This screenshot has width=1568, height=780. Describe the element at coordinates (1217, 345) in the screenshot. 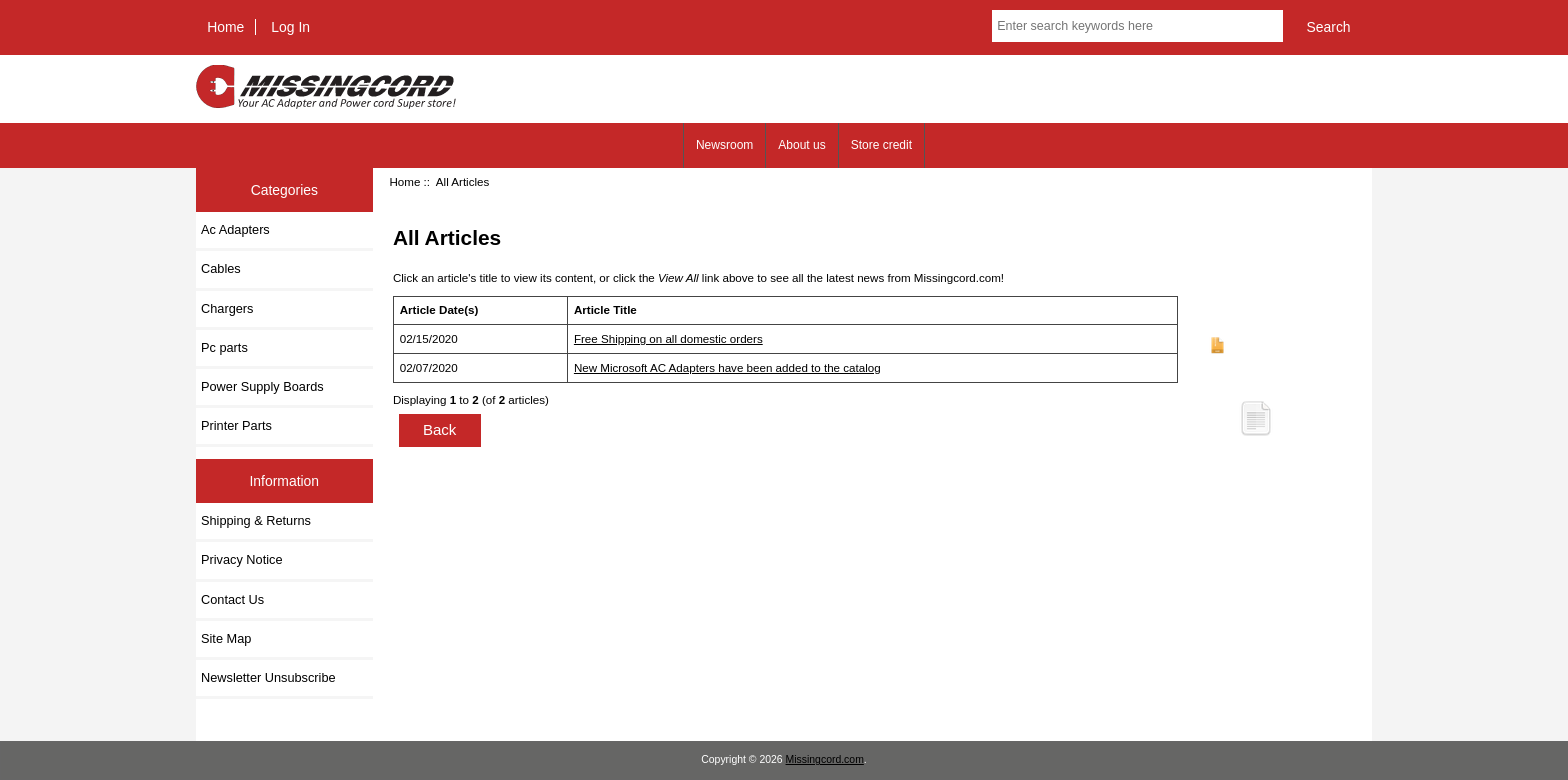

I see `xar archive file type indicator` at that location.